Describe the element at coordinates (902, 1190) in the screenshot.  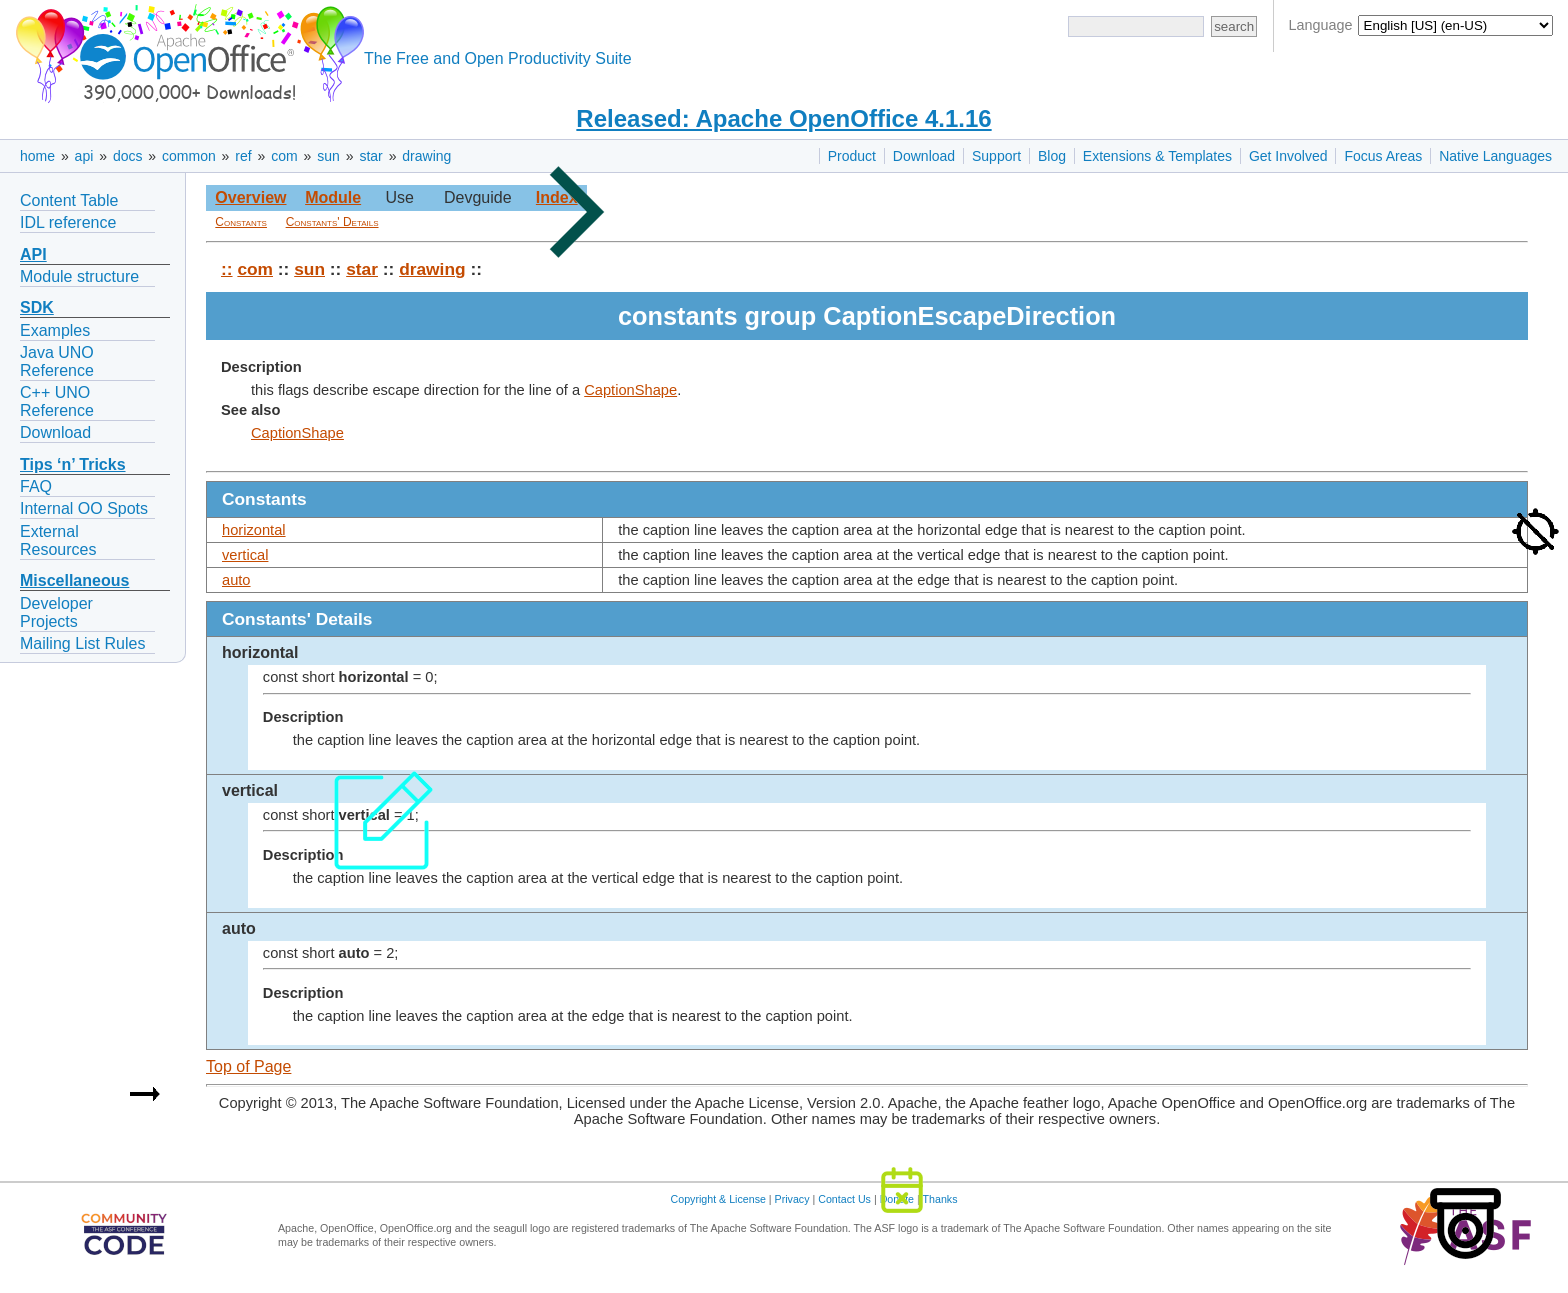
I see `cancel or delete a scheduled event` at that location.